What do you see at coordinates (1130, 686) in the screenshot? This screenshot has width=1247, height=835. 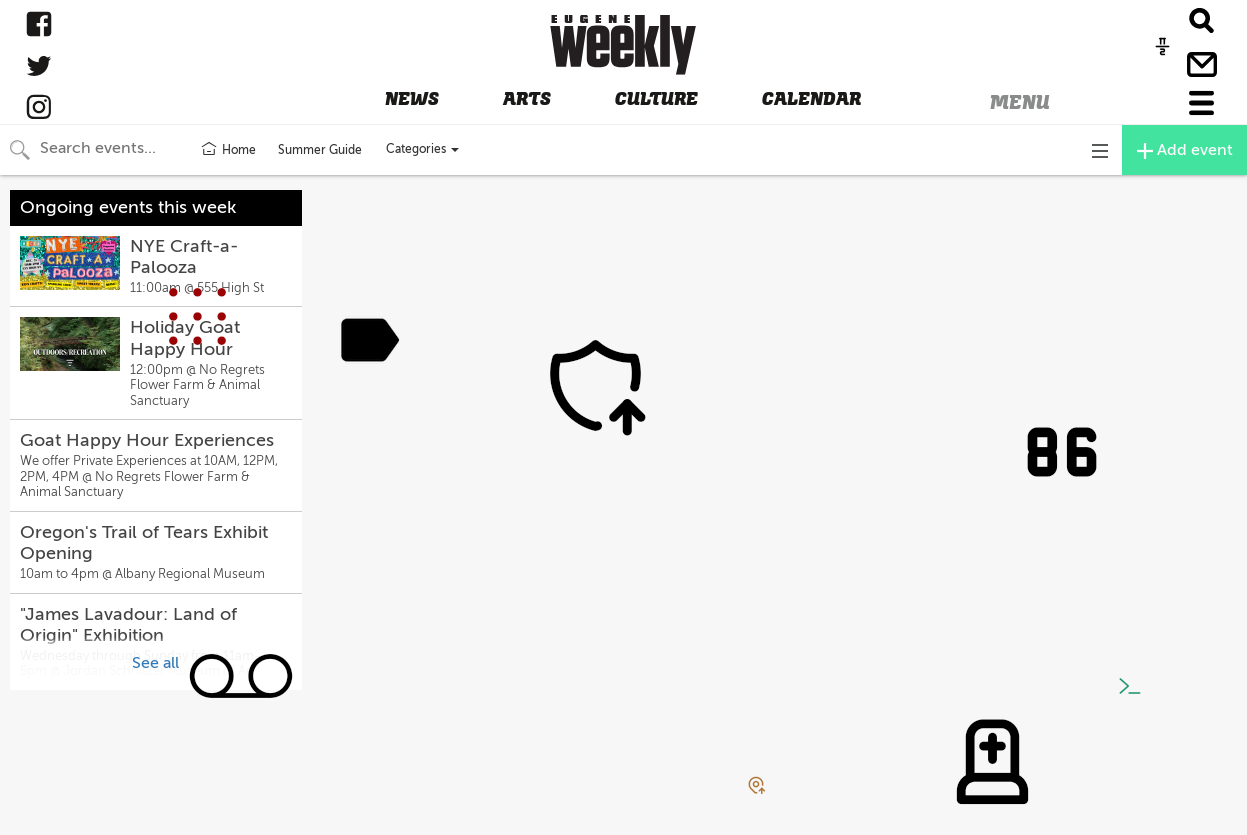 I see `open the command line terminal` at bounding box center [1130, 686].